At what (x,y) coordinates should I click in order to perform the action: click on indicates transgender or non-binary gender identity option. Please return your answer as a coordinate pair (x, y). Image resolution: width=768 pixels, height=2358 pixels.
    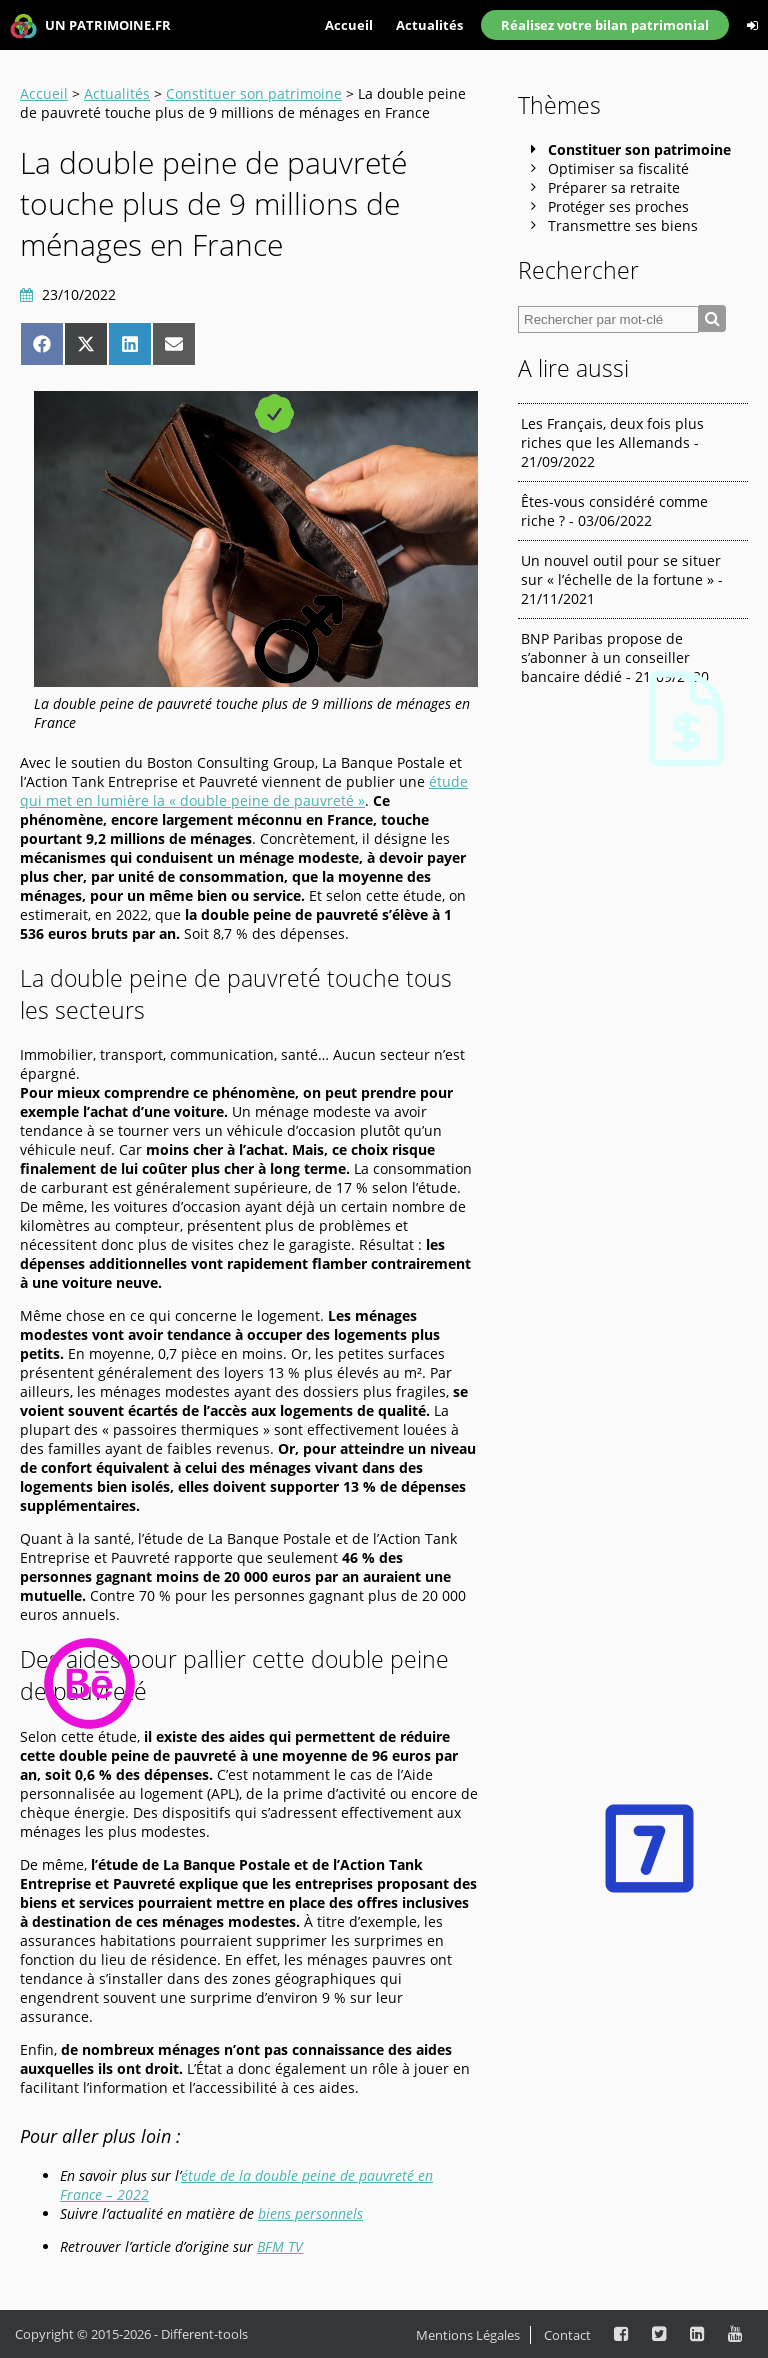
    Looking at the image, I should click on (300, 638).